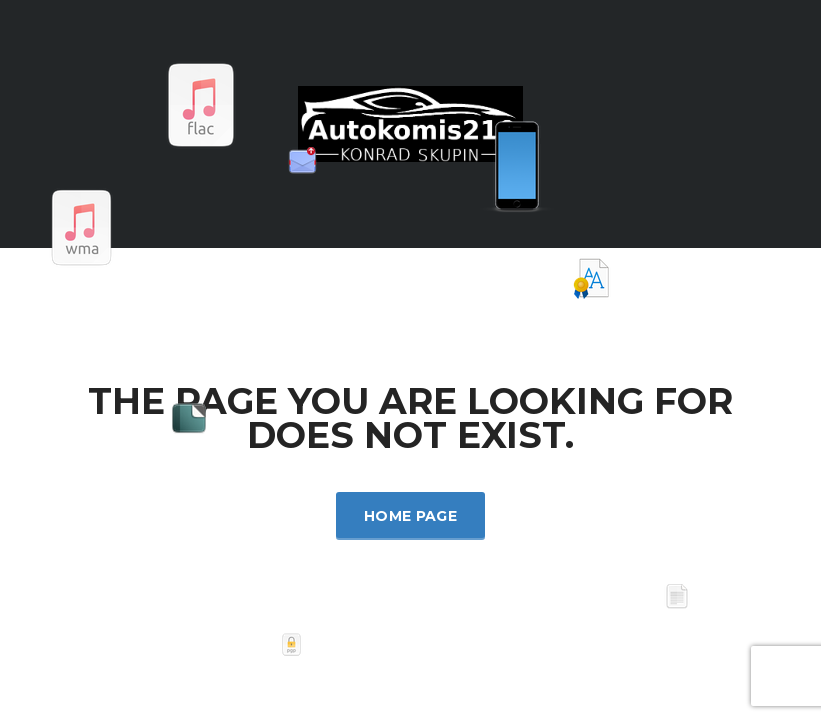 This screenshot has height=720, width=821. Describe the element at coordinates (201, 105) in the screenshot. I see `a flac audio file in ogg container format` at that location.